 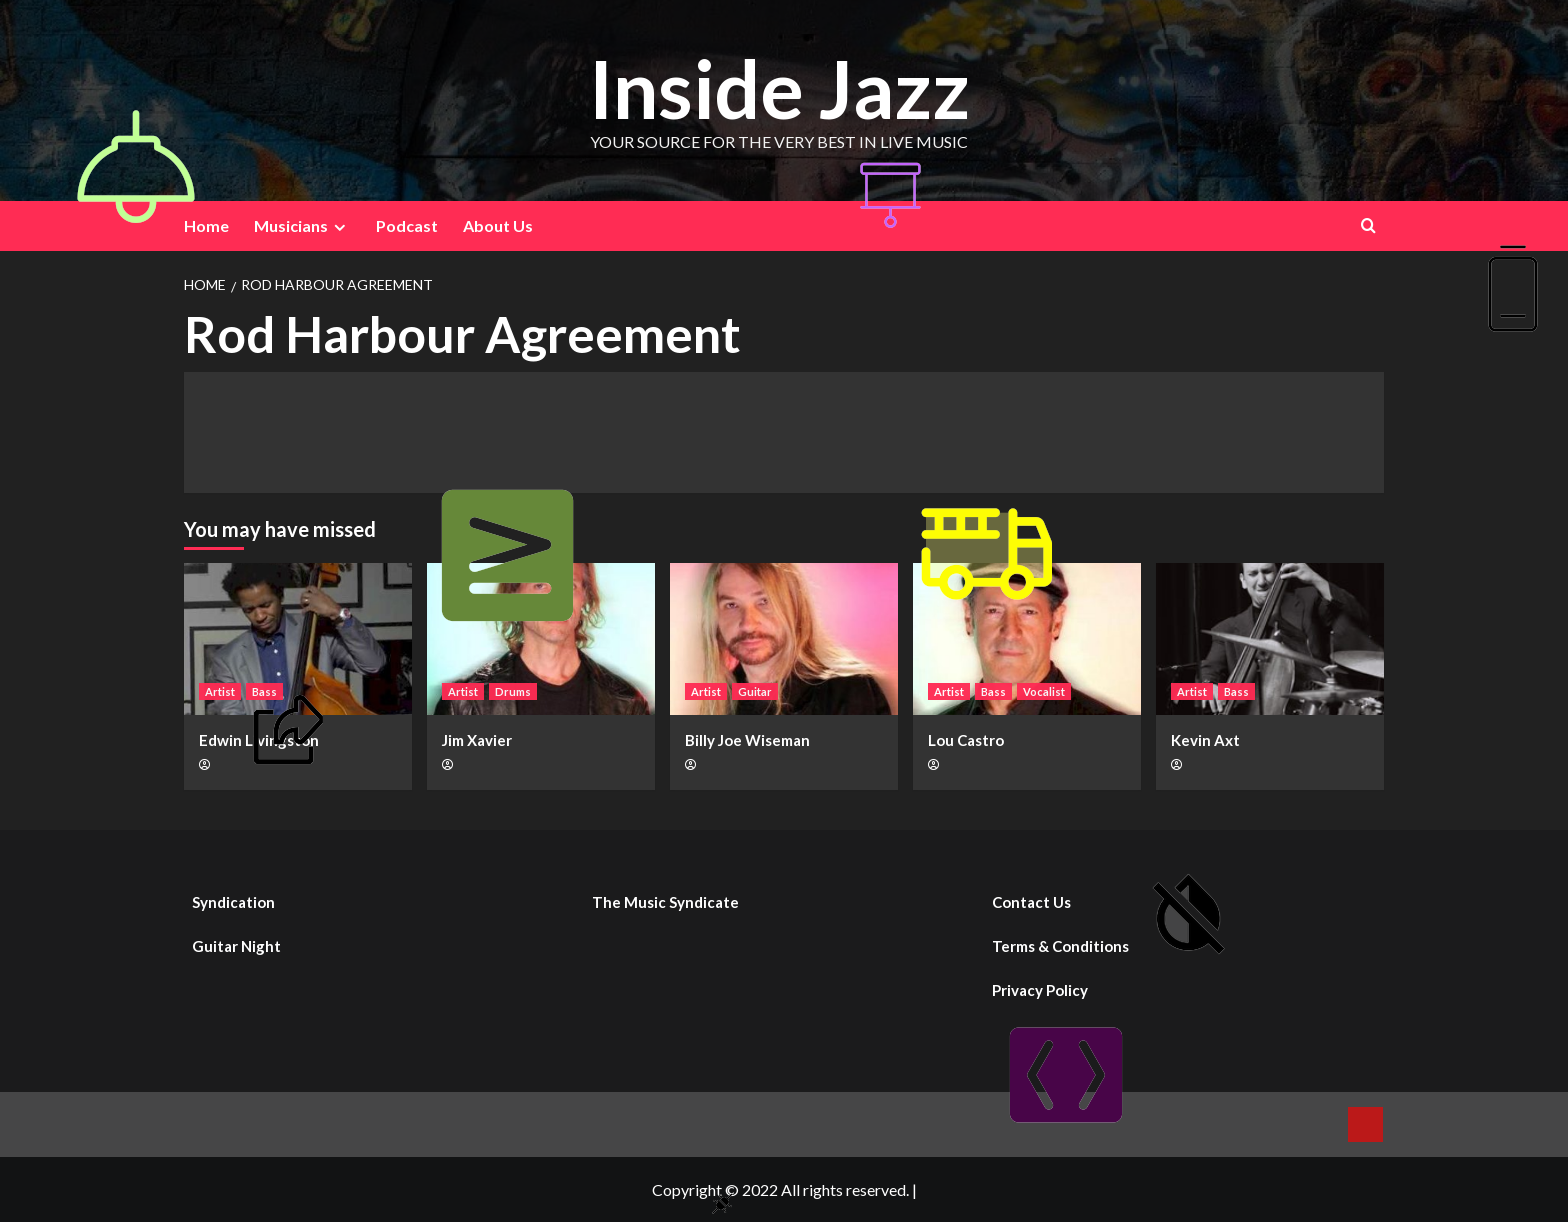 What do you see at coordinates (1066, 1075) in the screenshot?
I see `view or edit source code` at bounding box center [1066, 1075].